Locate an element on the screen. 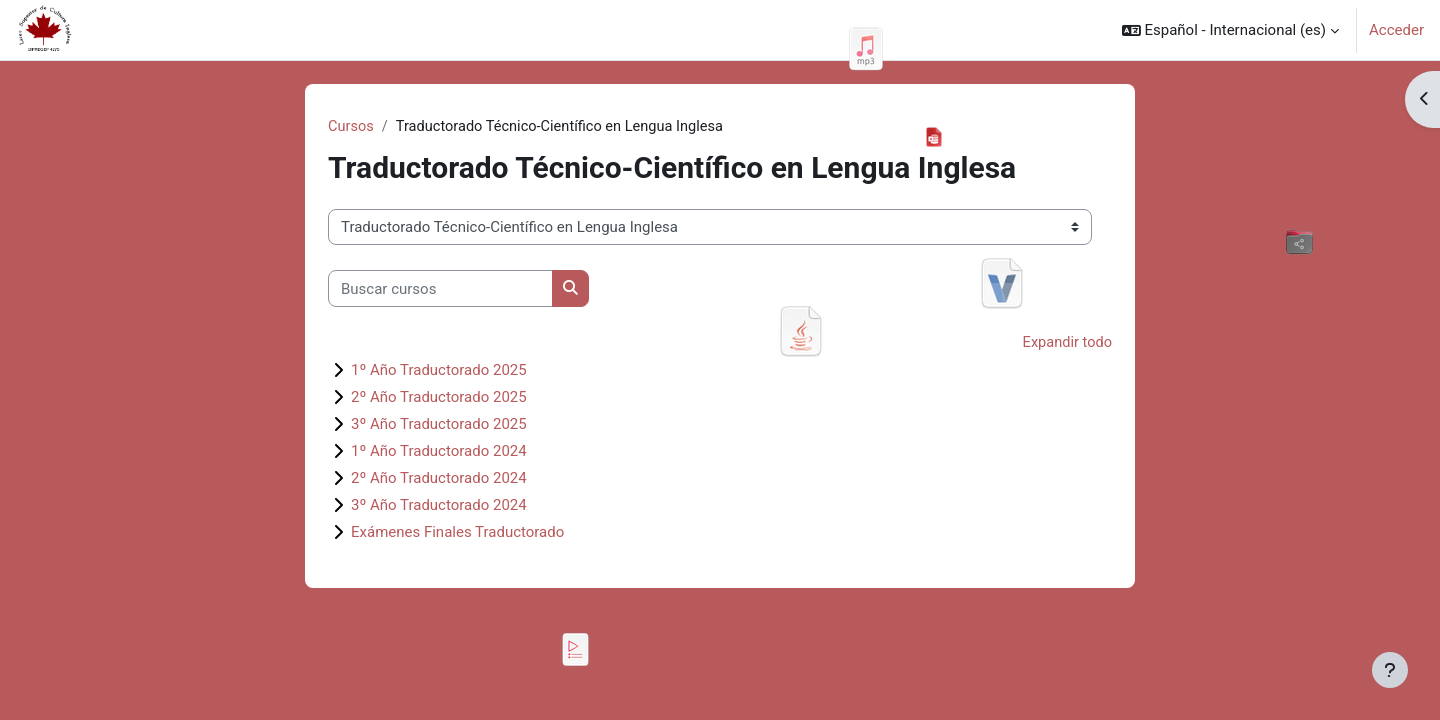  microsoft access database file is located at coordinates (934, 137).